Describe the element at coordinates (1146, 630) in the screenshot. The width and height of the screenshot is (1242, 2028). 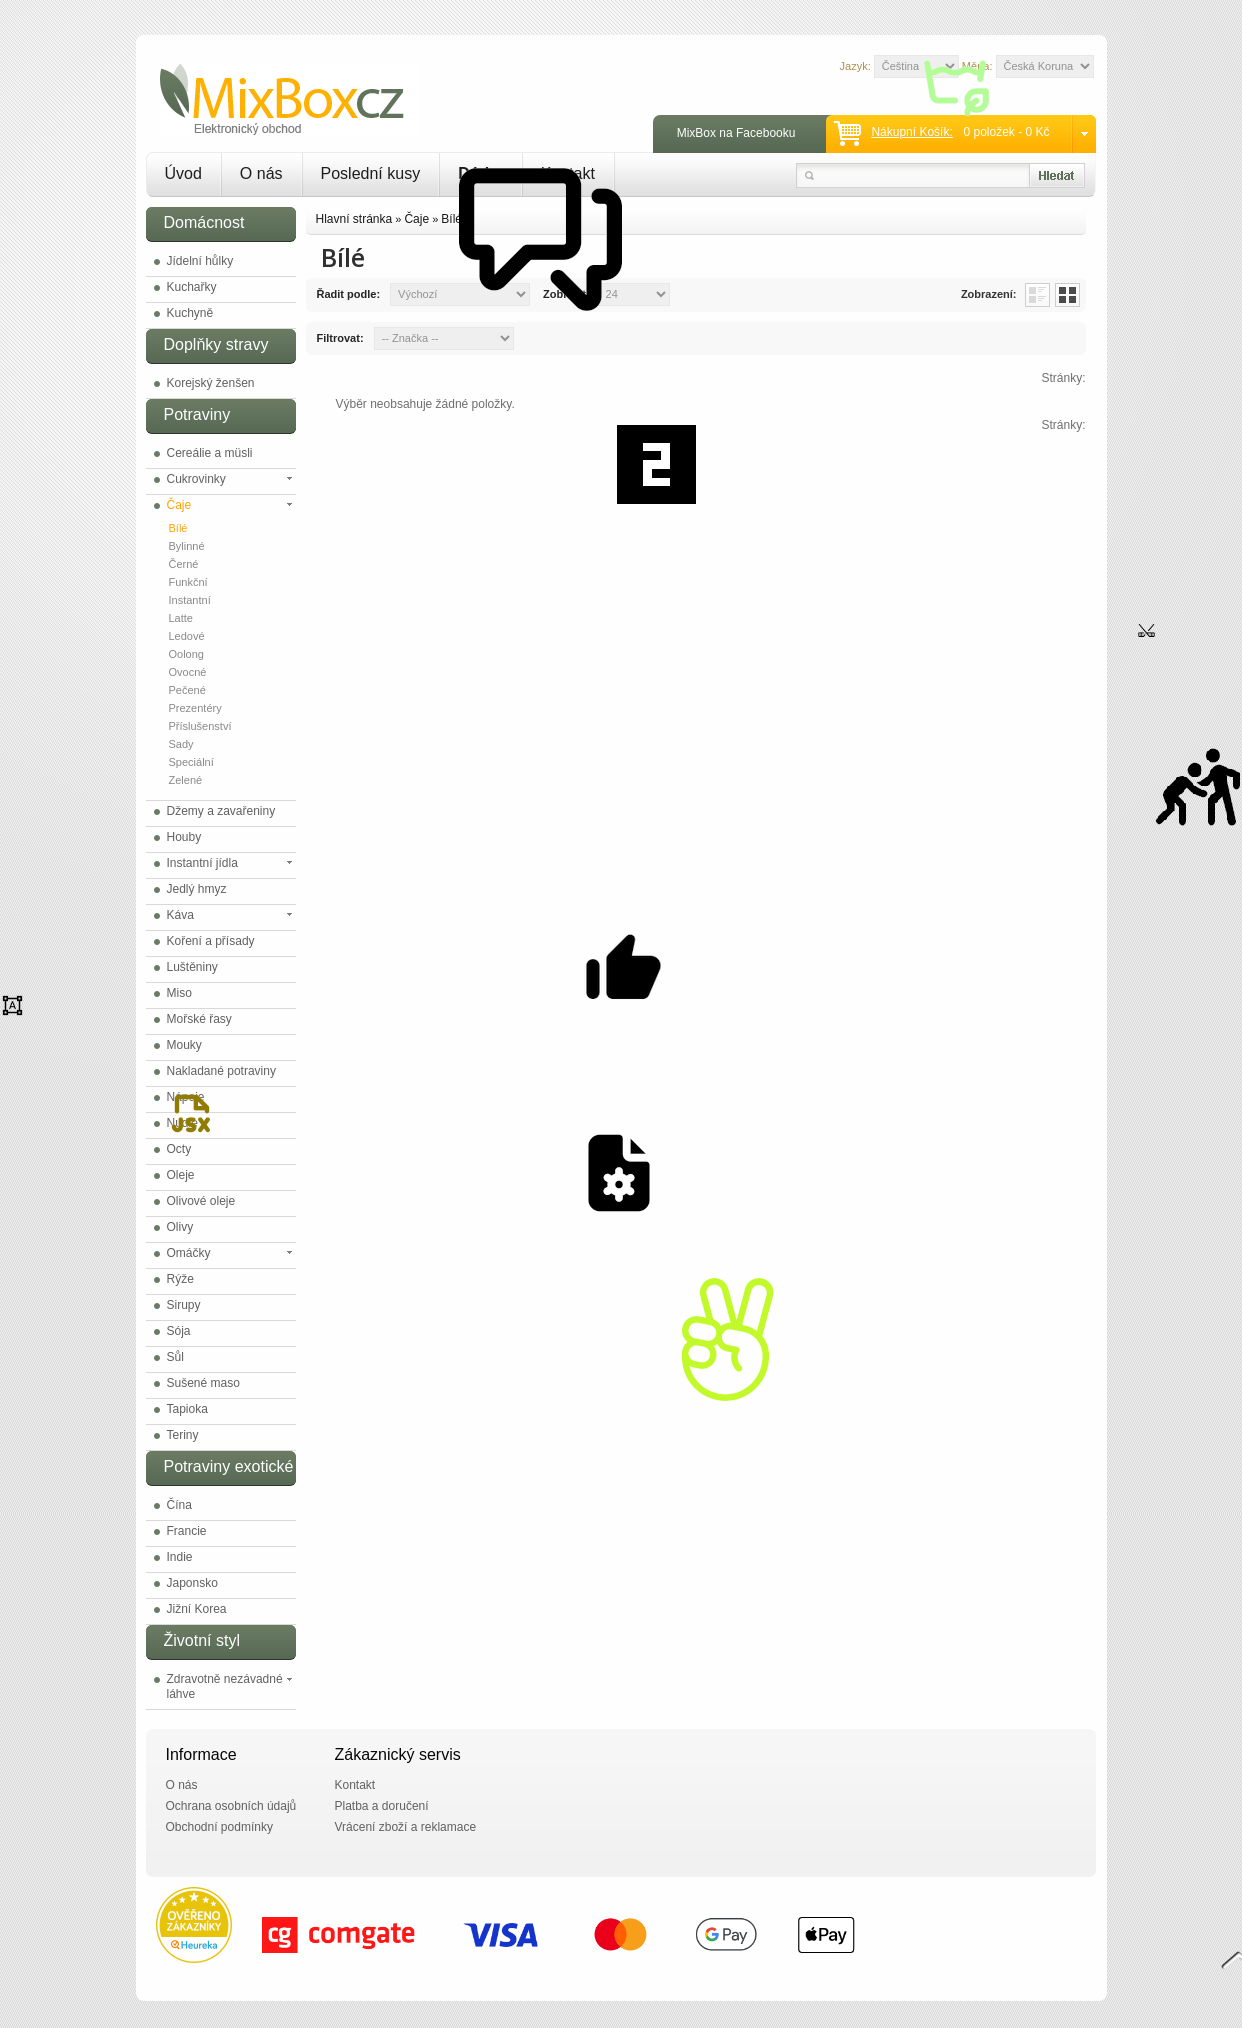
I see `view hockey scores and updates` at that location.